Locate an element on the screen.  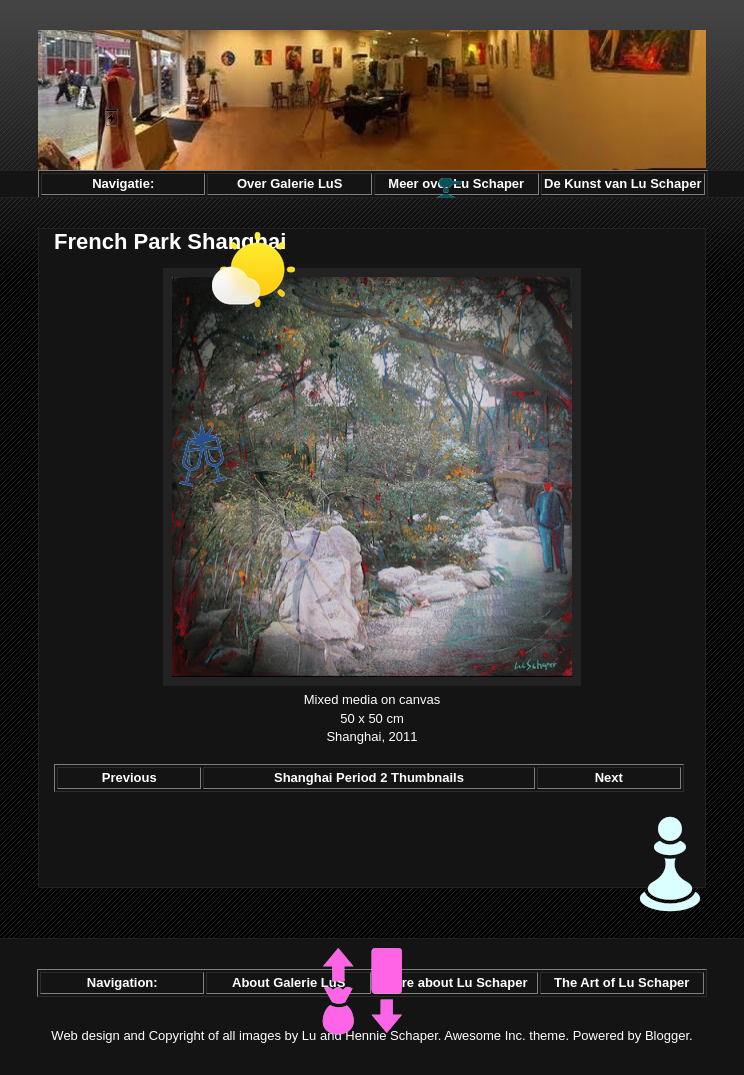
indicates partly cloudy weather conditions is located at coordinates (253, 269).